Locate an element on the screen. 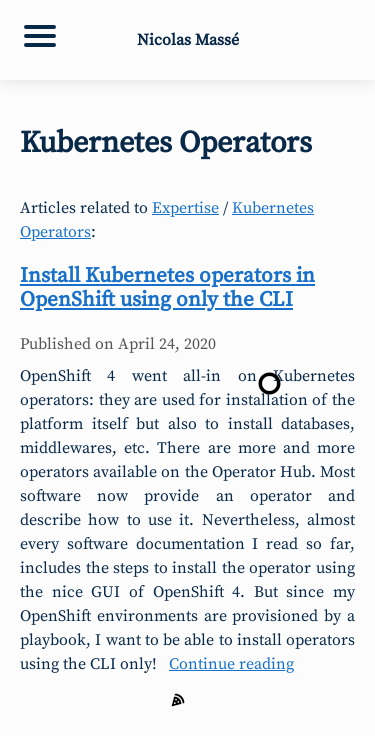 The image size is (375, 736). indicates gender-neutral or unspecified gender option is located at coordinates (269, 383).